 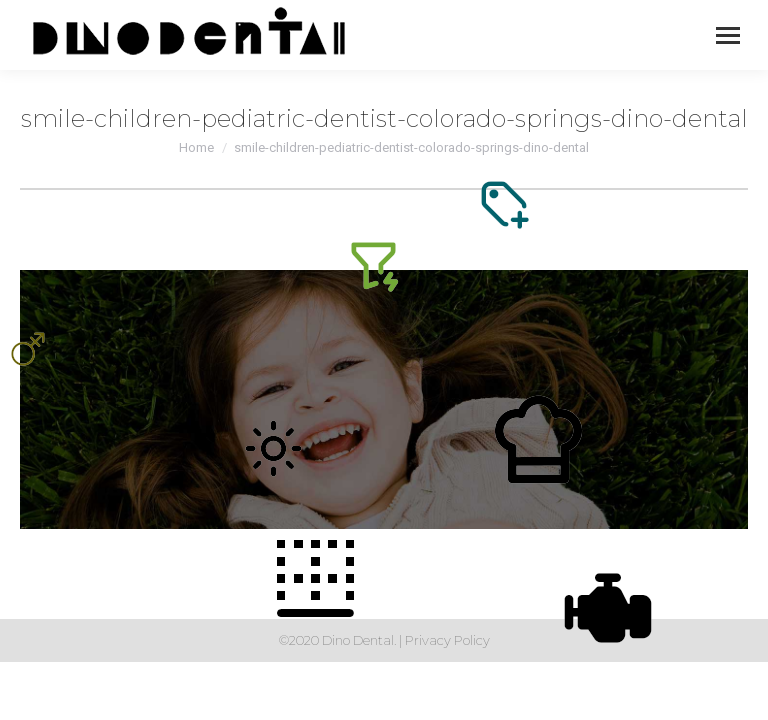 What do you see at coordinates (28, 348) in the screenshot?
I see `indicates transgender or non-binary gender identity option` at bounding box center [28, 348].